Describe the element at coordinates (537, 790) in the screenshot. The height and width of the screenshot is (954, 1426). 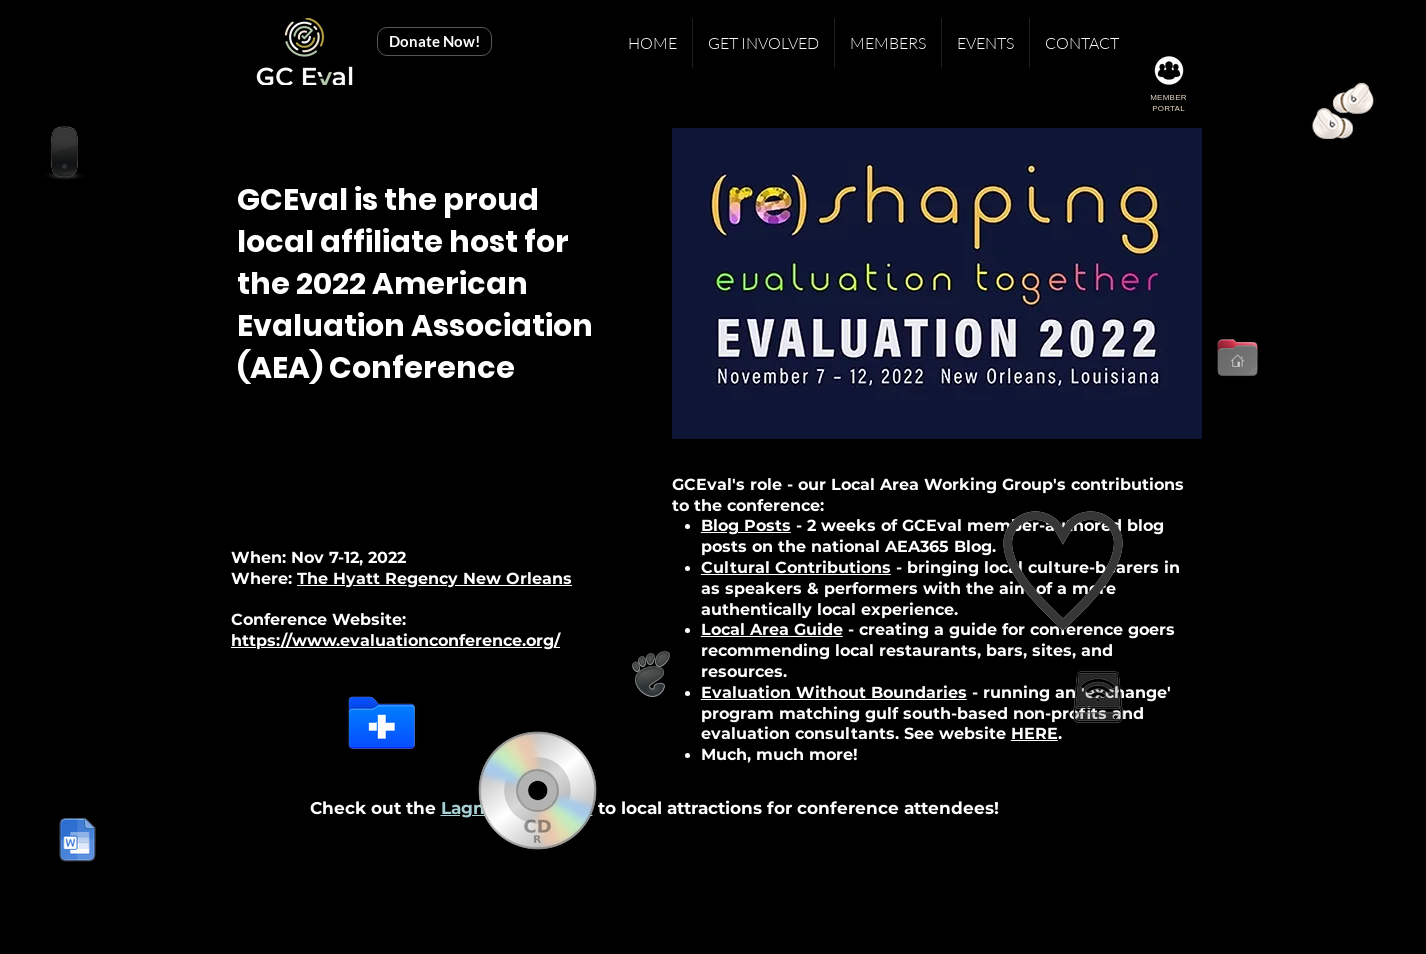
I see `a CD-R disc available for burning or writing data` at that location.